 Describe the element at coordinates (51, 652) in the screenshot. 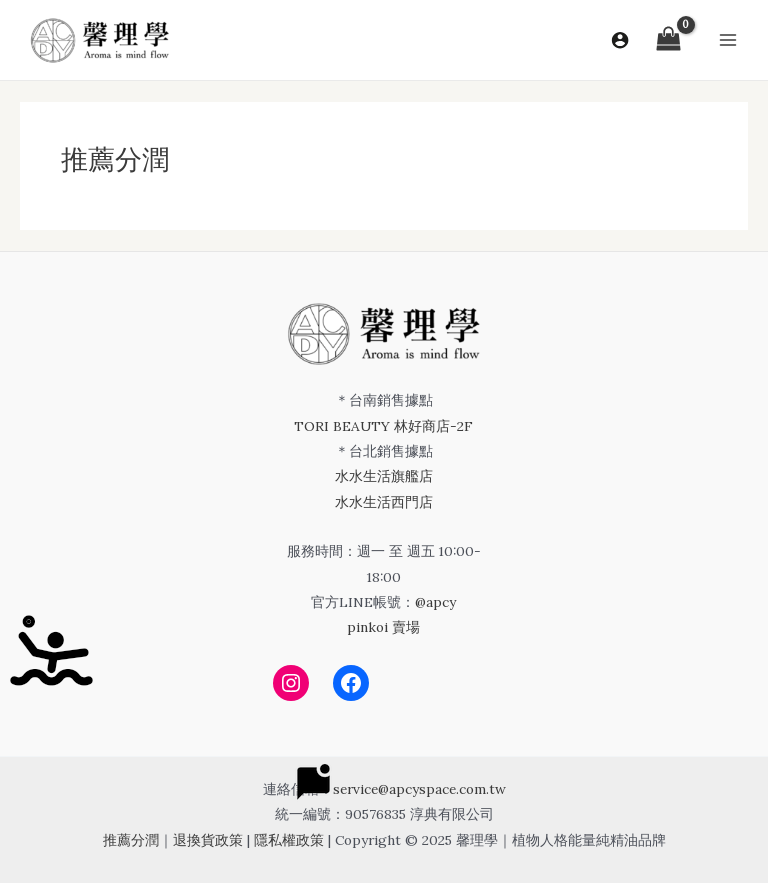

I see `water polo sport activity` at that location.